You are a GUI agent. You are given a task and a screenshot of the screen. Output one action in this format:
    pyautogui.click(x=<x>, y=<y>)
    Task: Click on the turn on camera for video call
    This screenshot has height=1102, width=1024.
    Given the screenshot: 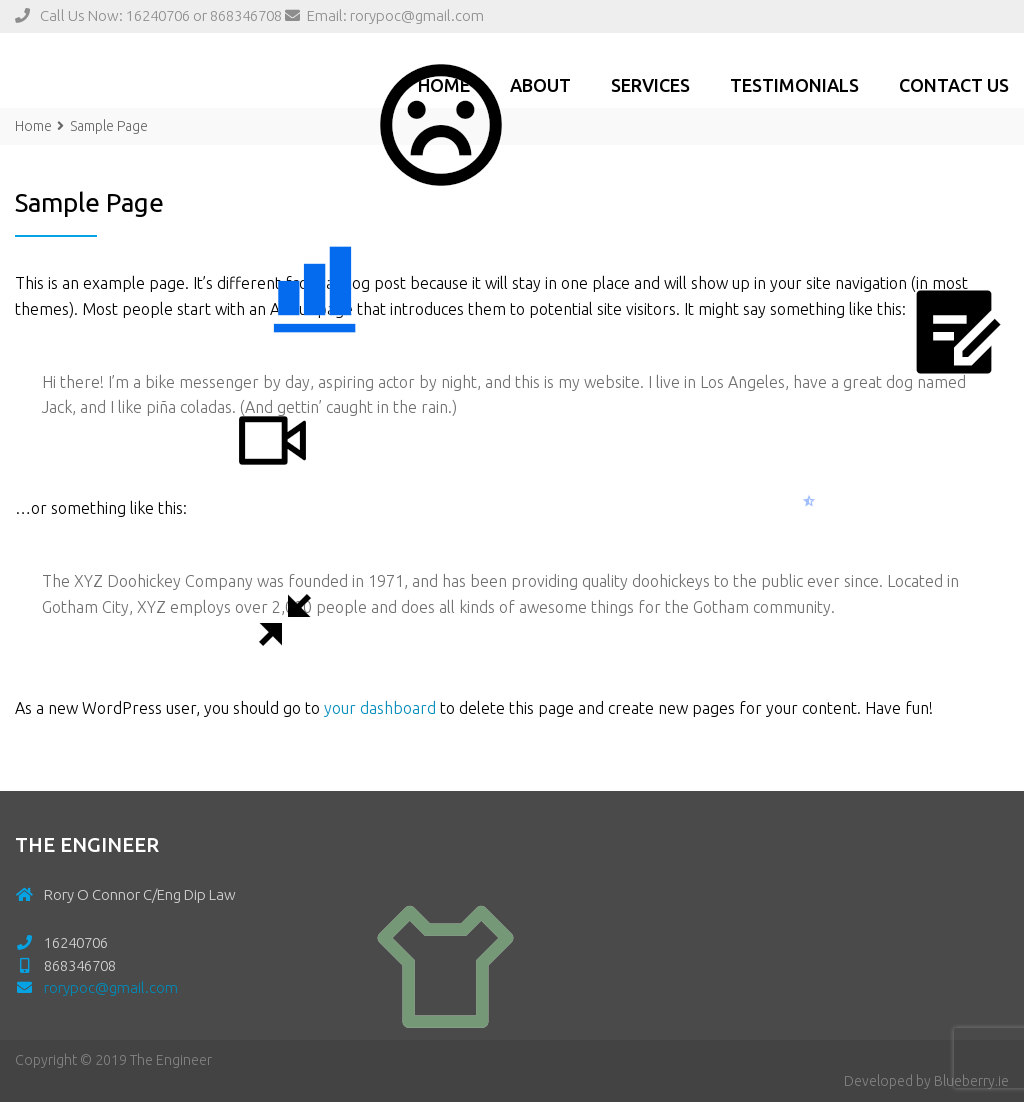 What is the action you would take?
    pyautogui.click(x=272, y=440)
    